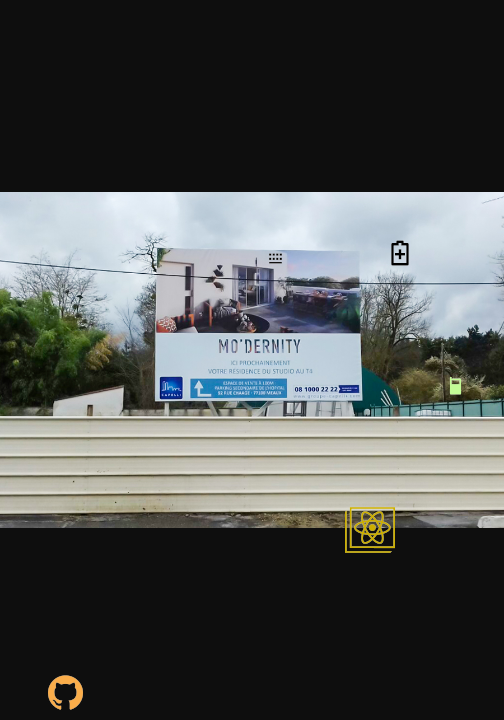 The height and width of the screenshot is (720, 504). What do you see at coordinates (65, 692) in the screenshot?
I see `visit github profile or repository` at bounding box center [65, 692].